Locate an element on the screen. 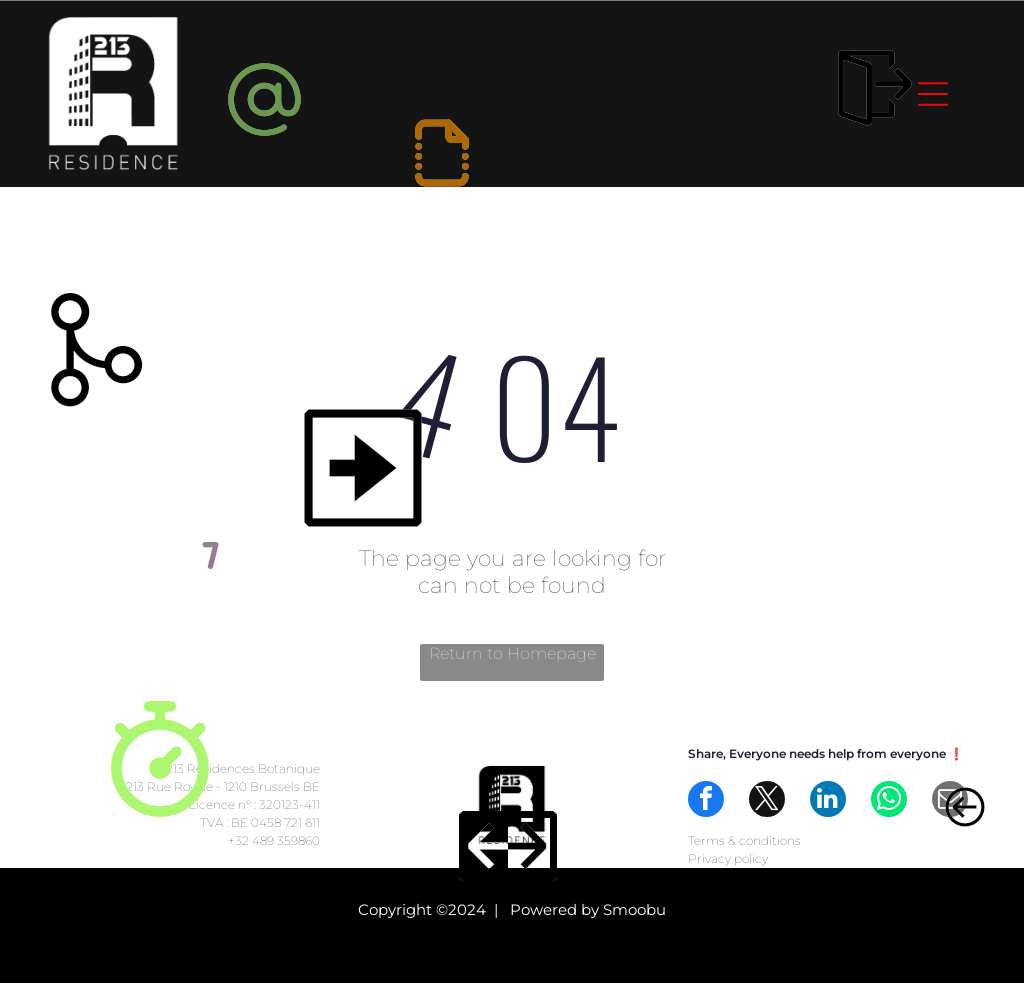  indicates a corrupted or damaged file is located at coordinates (442, 153).